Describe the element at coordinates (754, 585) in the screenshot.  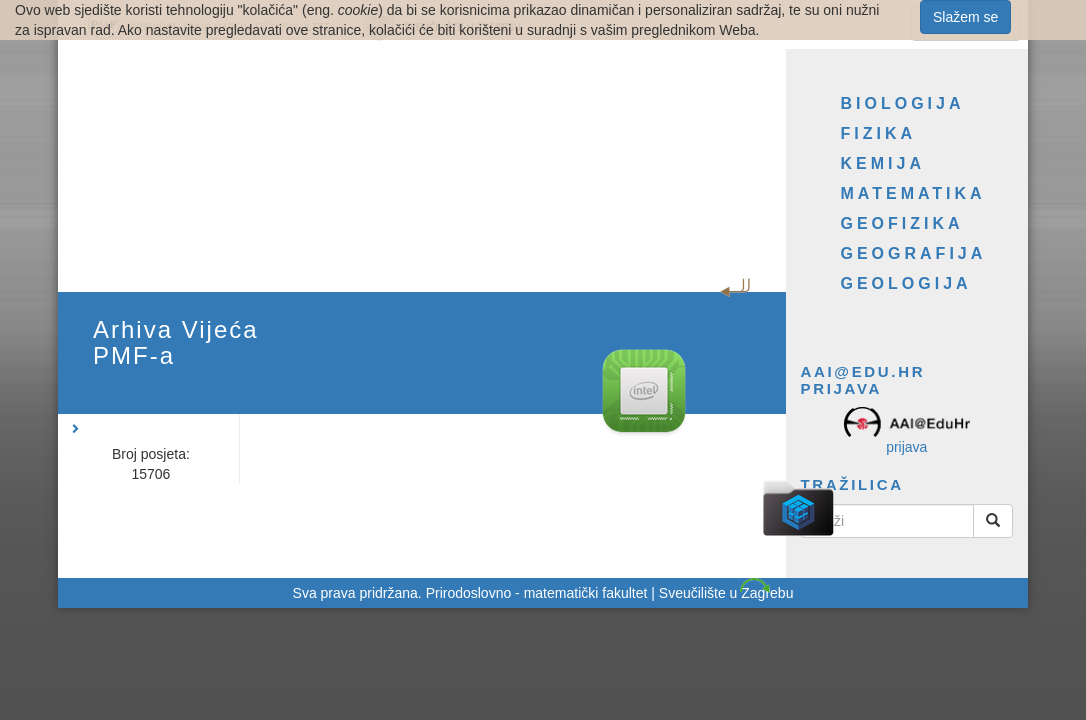
I see `redo the last undone action` at that location.